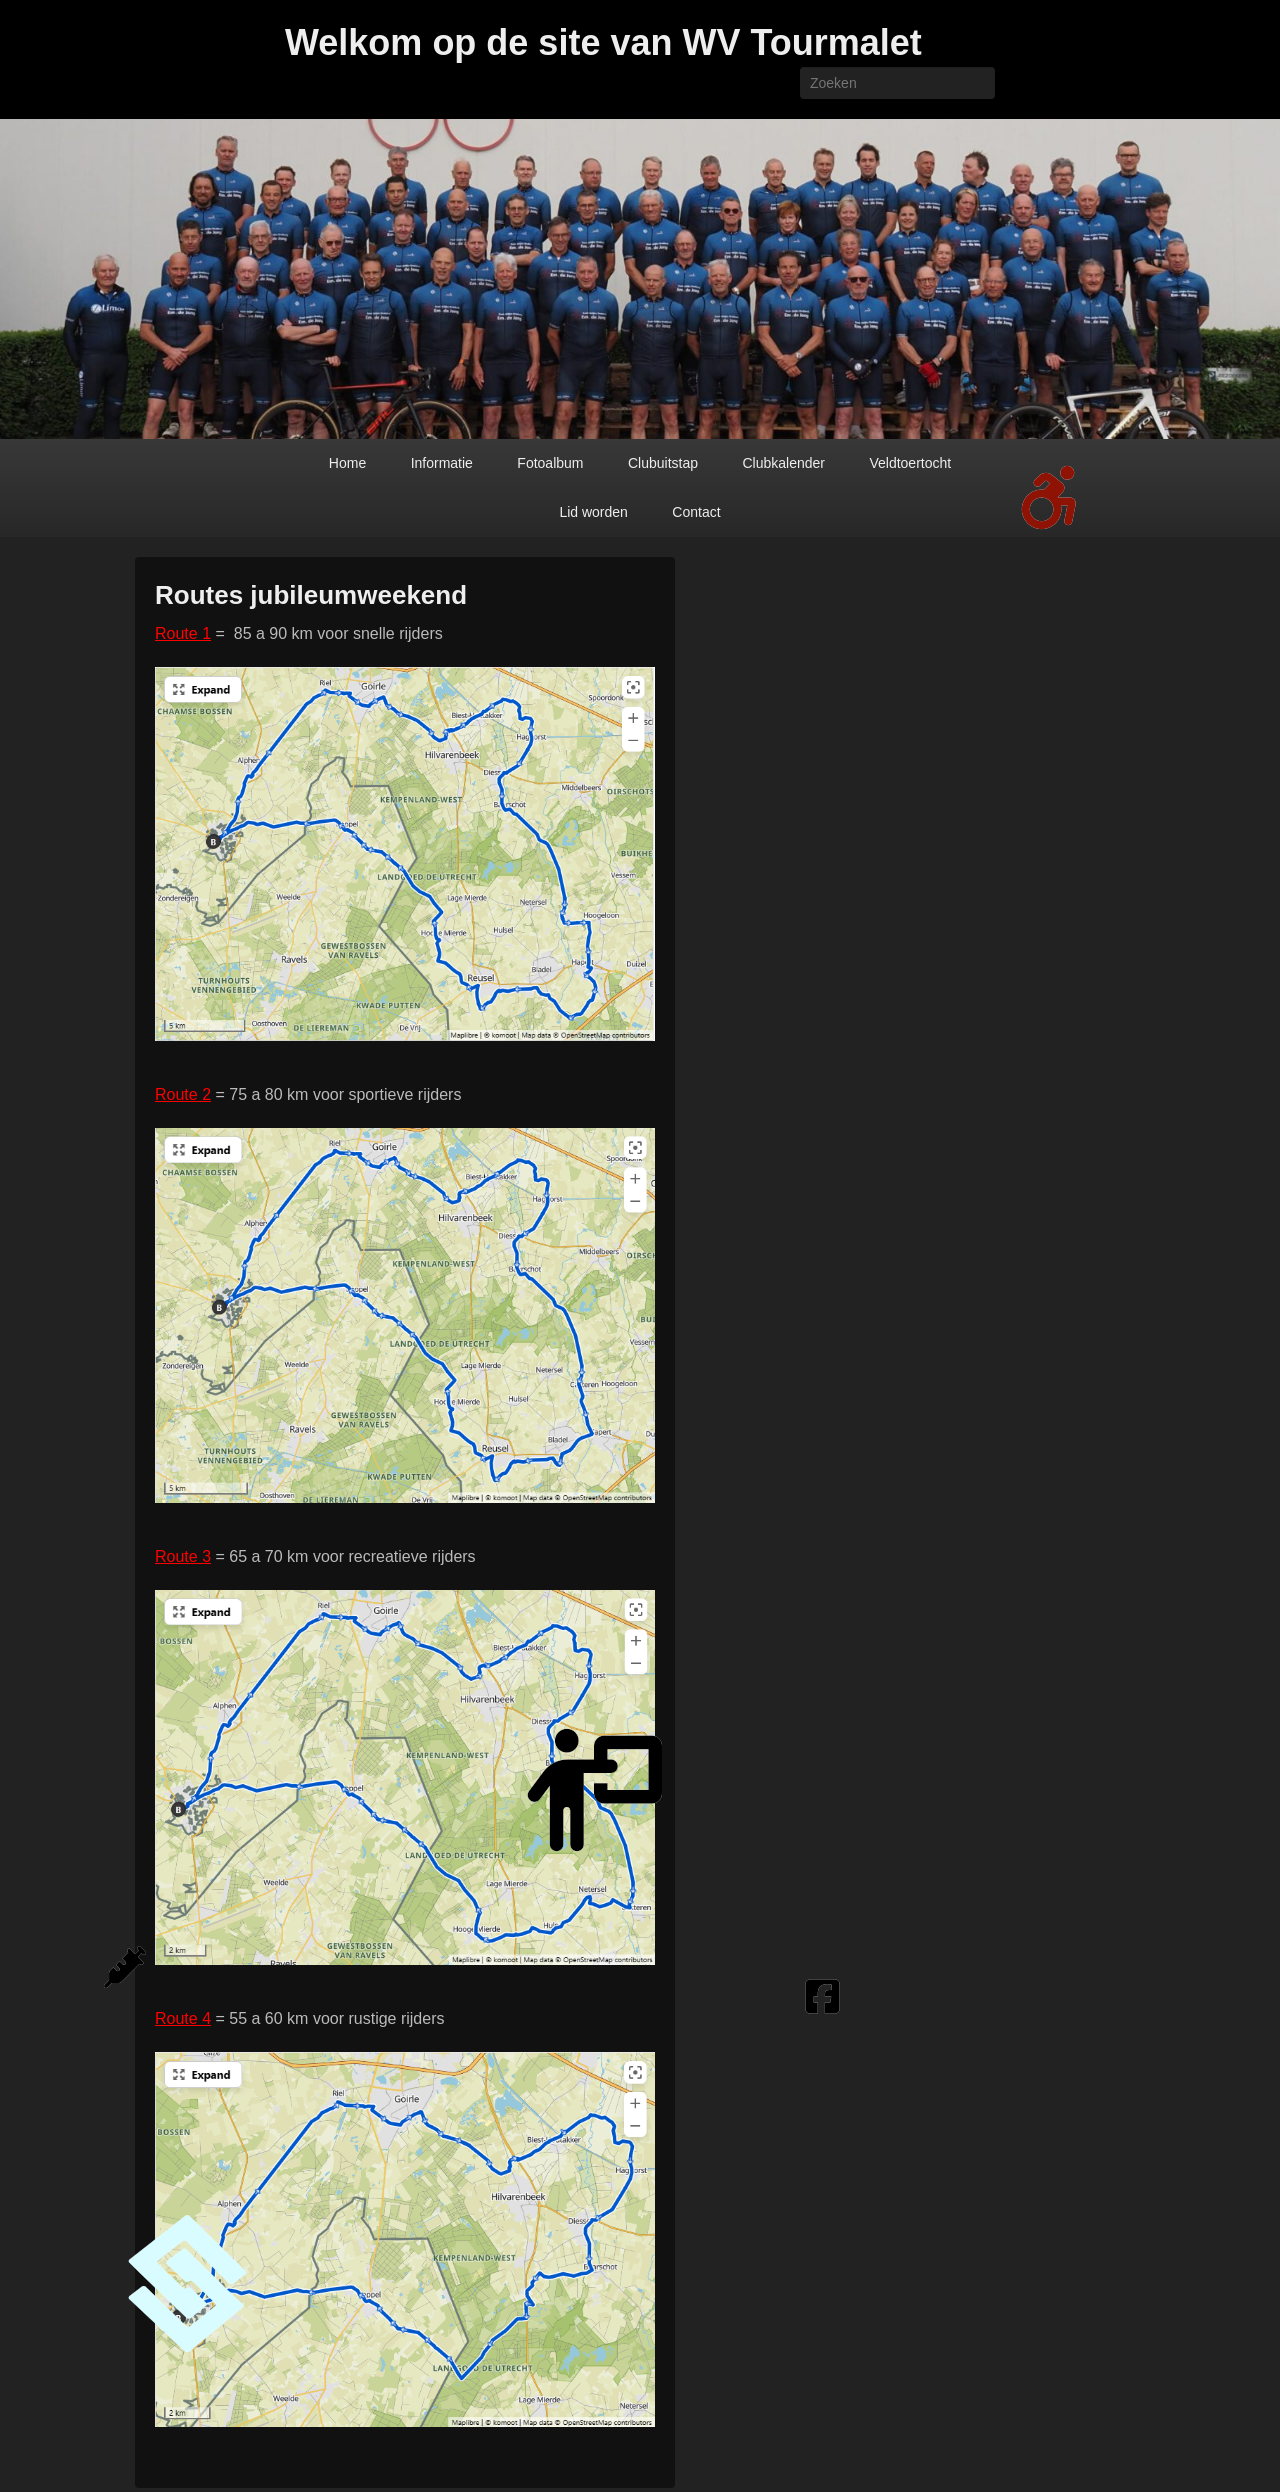 This screenshot has height=2492, width=1280. What do you see at coordinates (187, 2283) in the screenshot?
I see `staylinked company logo` at bounding box center [187, 2283].